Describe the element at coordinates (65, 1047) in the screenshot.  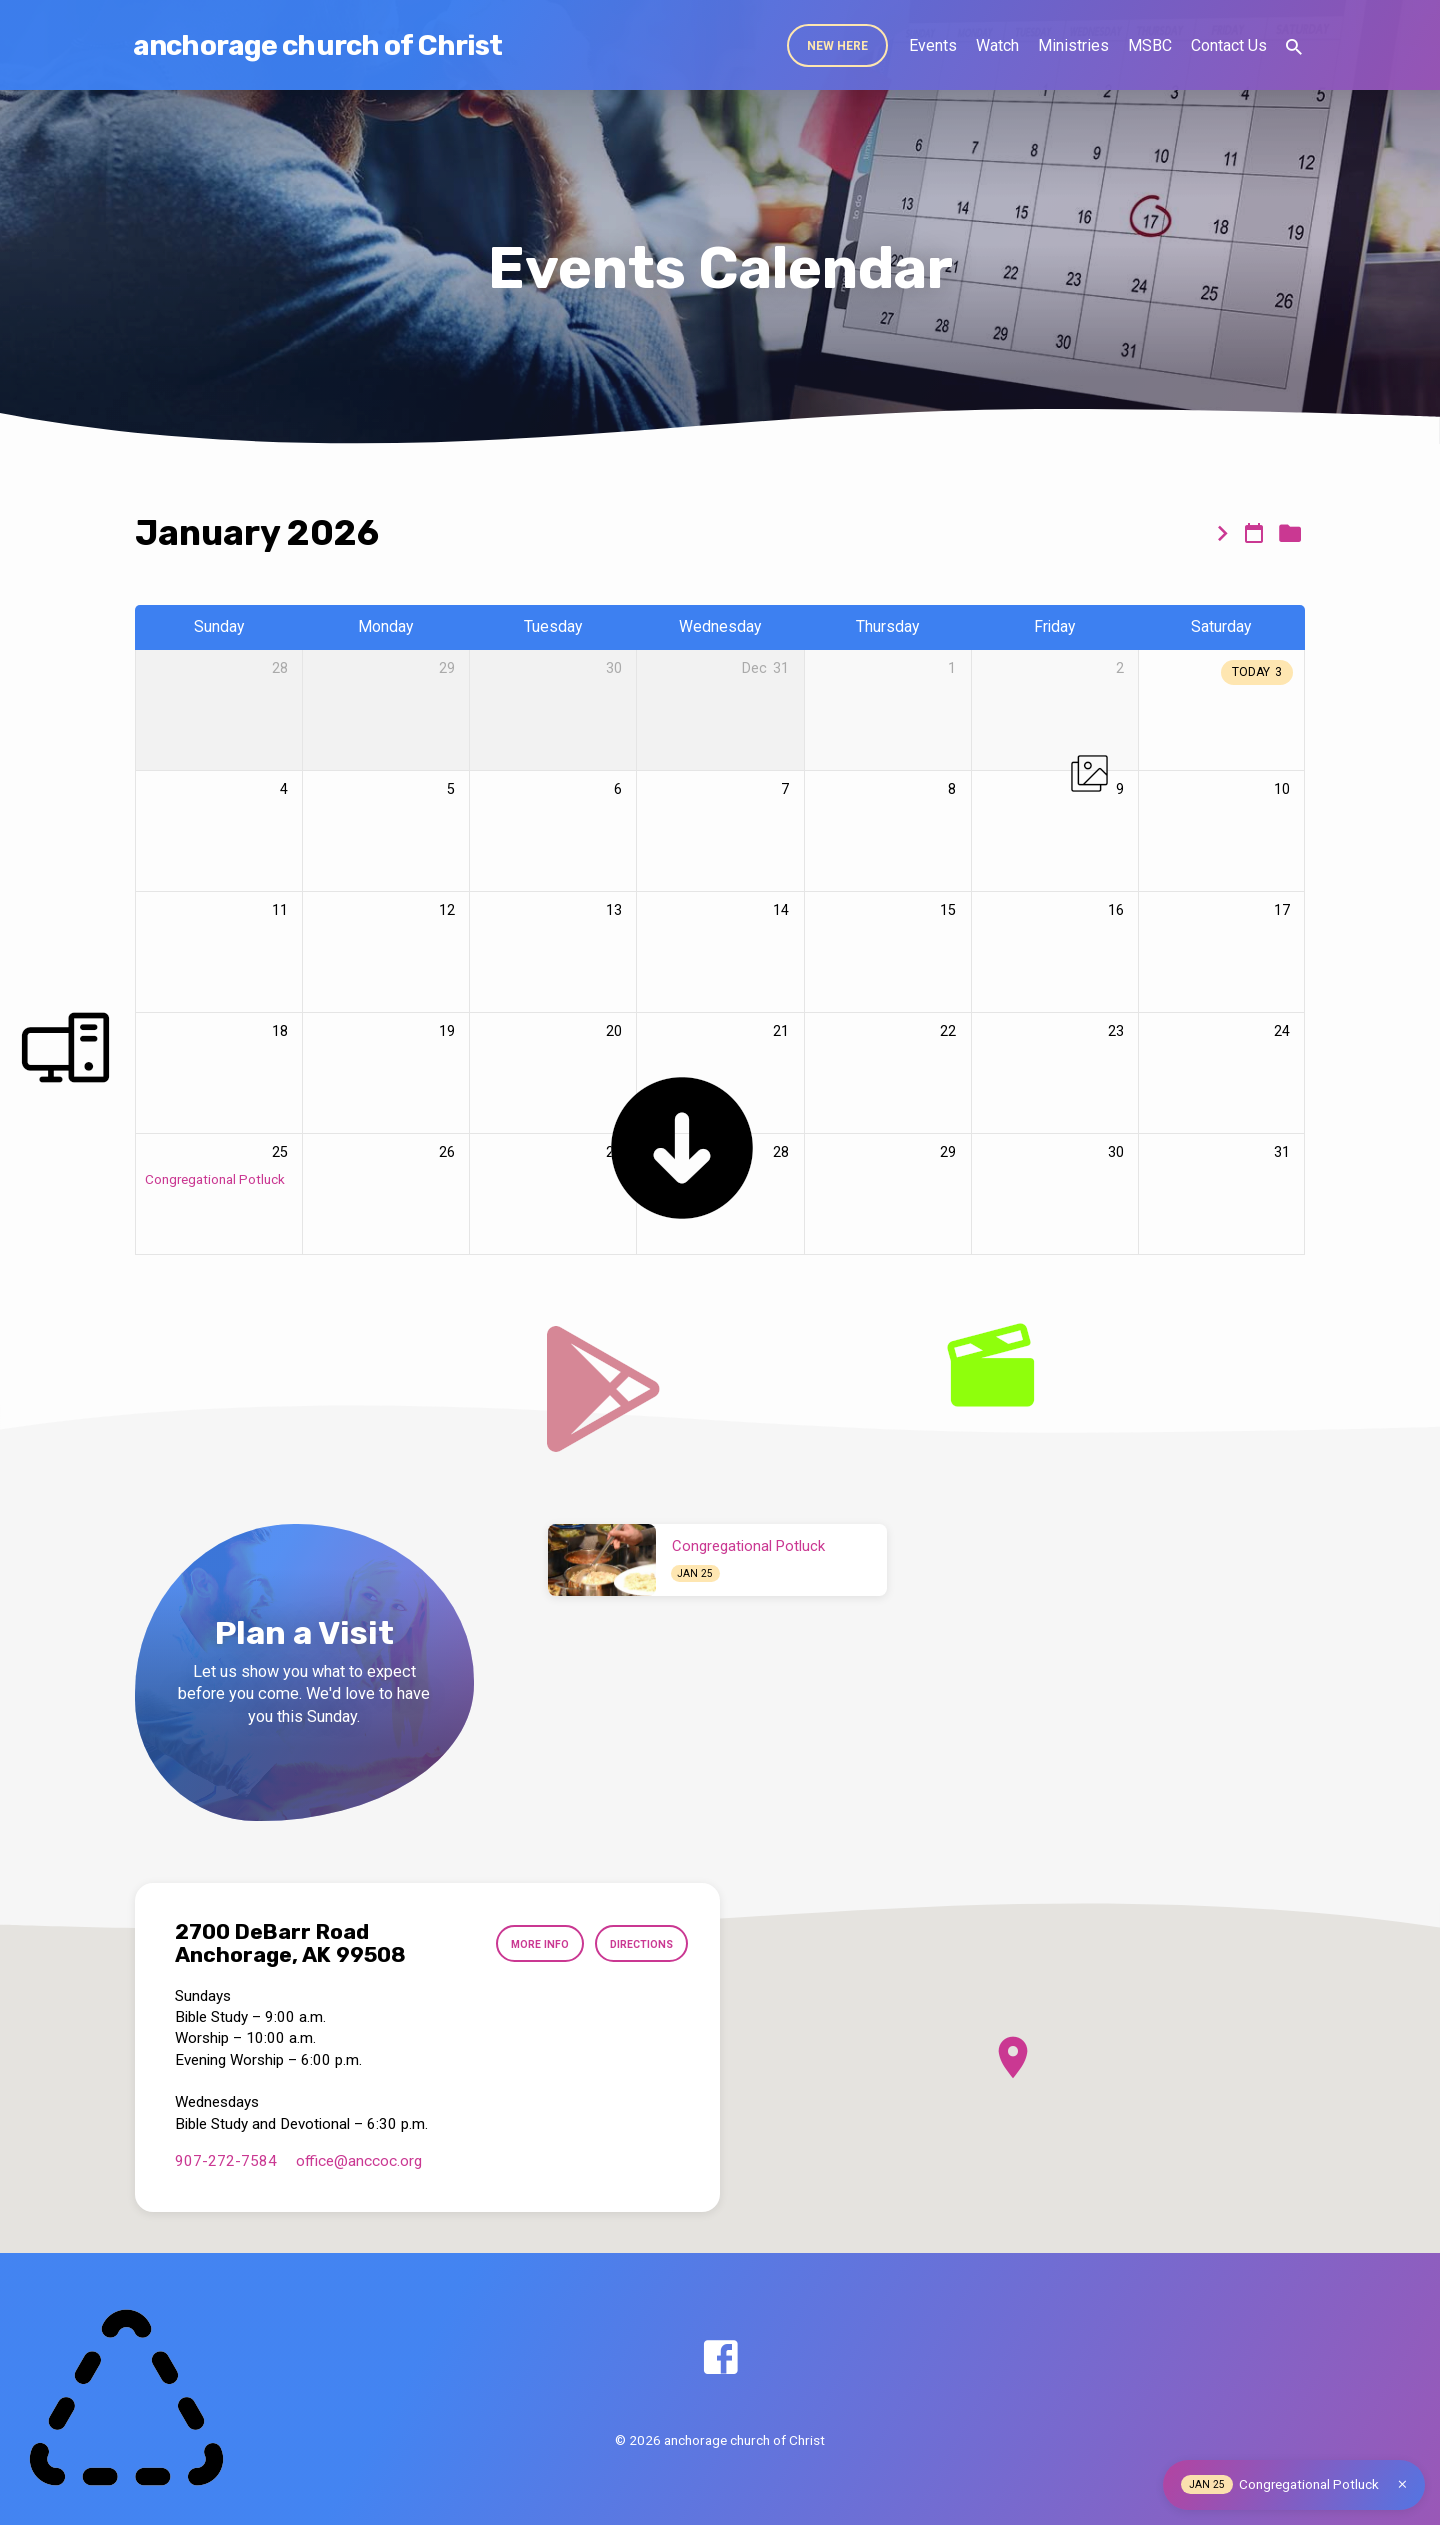
I see `access desktop computer settings` at that location.